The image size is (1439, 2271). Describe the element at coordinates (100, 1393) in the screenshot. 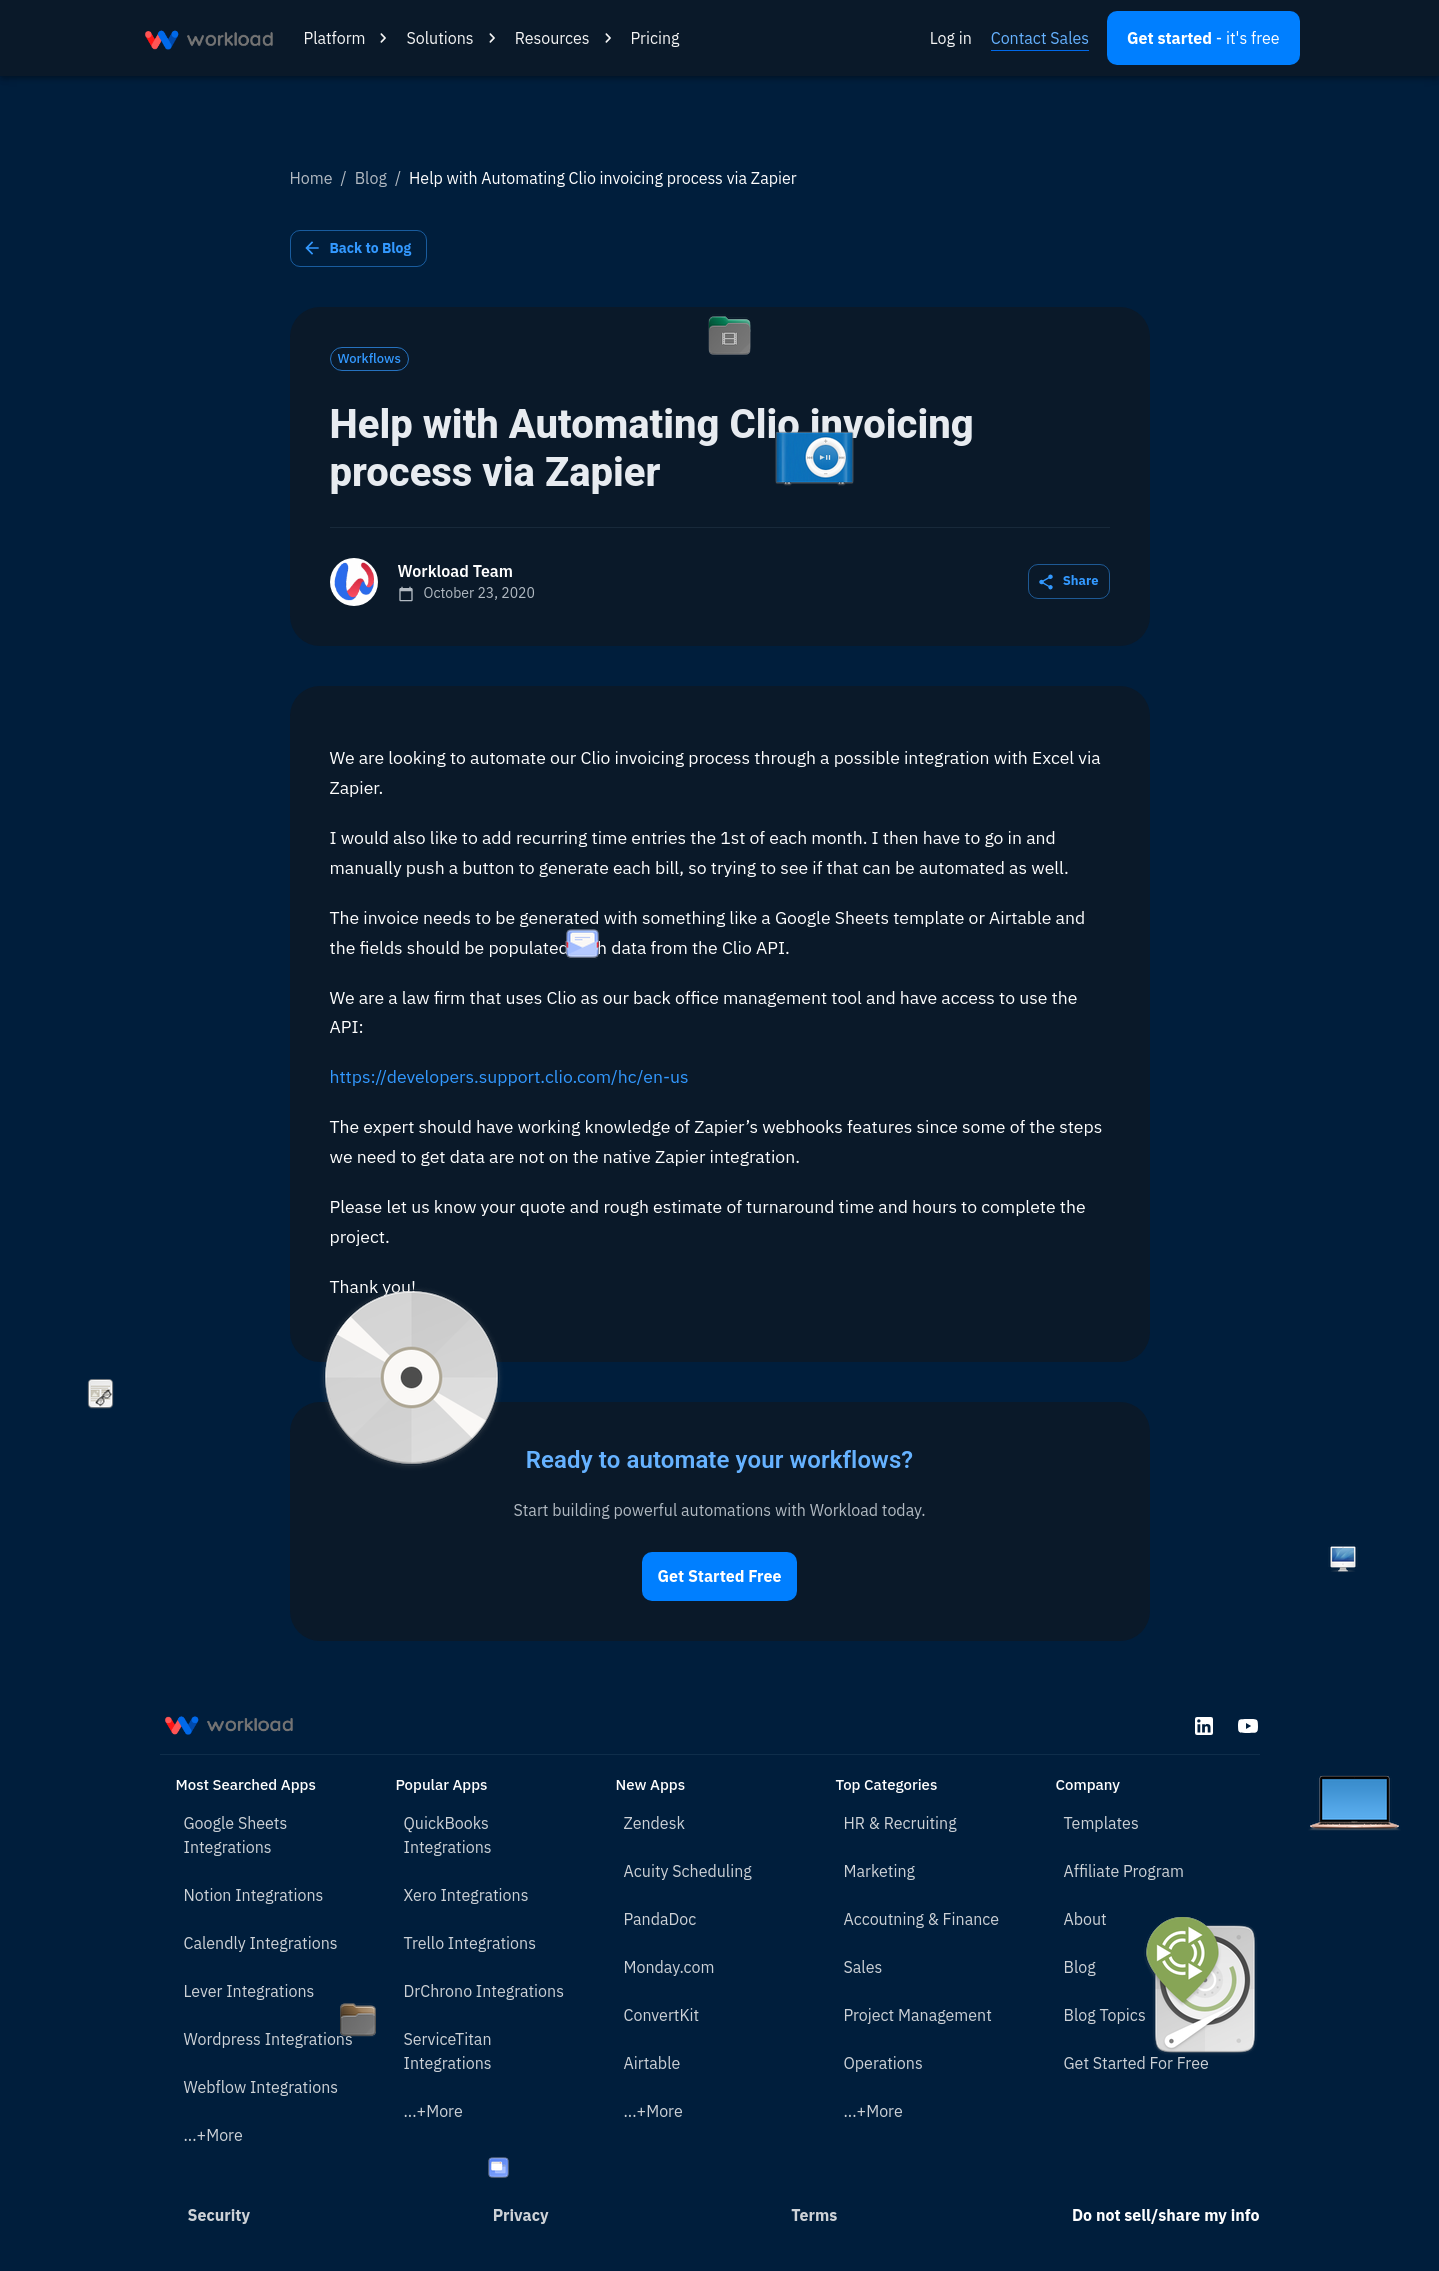

I see `open the documents app` at that location.